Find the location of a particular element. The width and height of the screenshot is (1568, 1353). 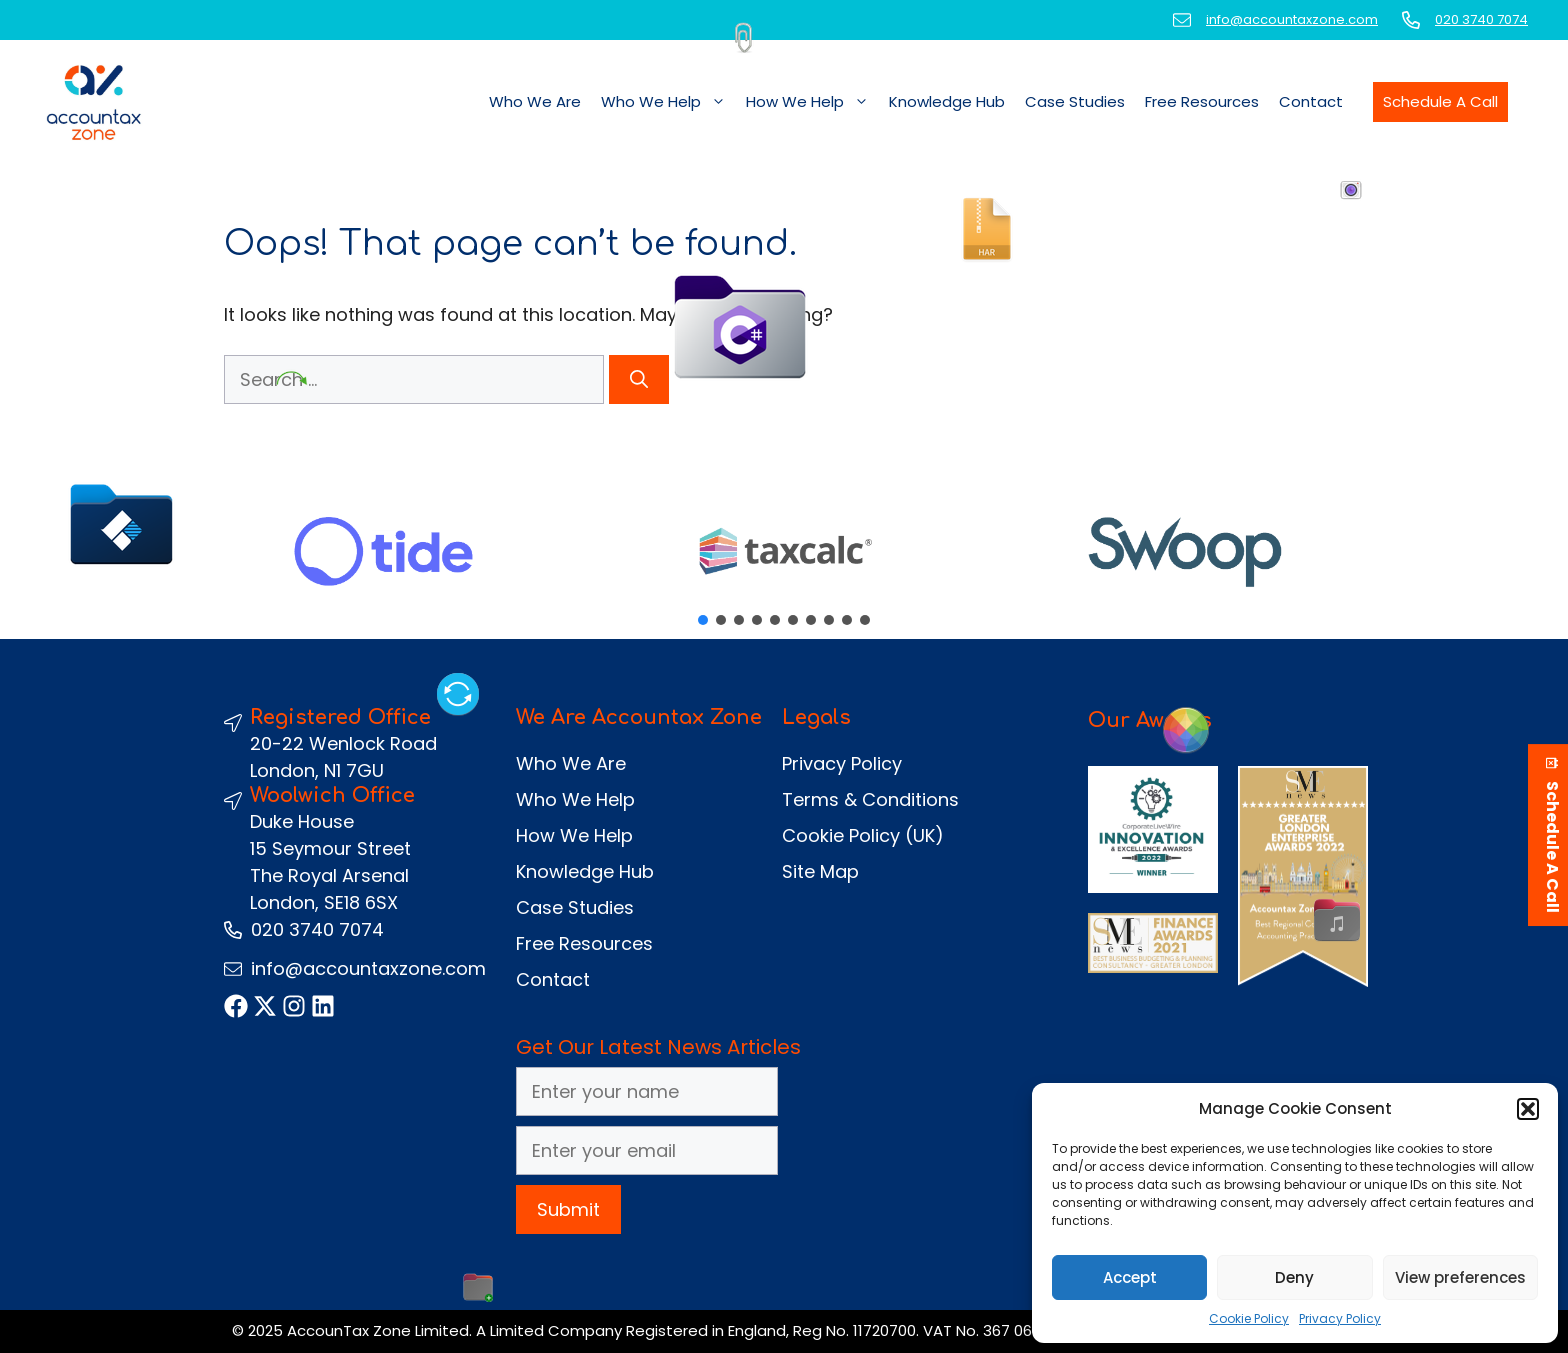

open the camera app is located at coordinates (1351, 190).